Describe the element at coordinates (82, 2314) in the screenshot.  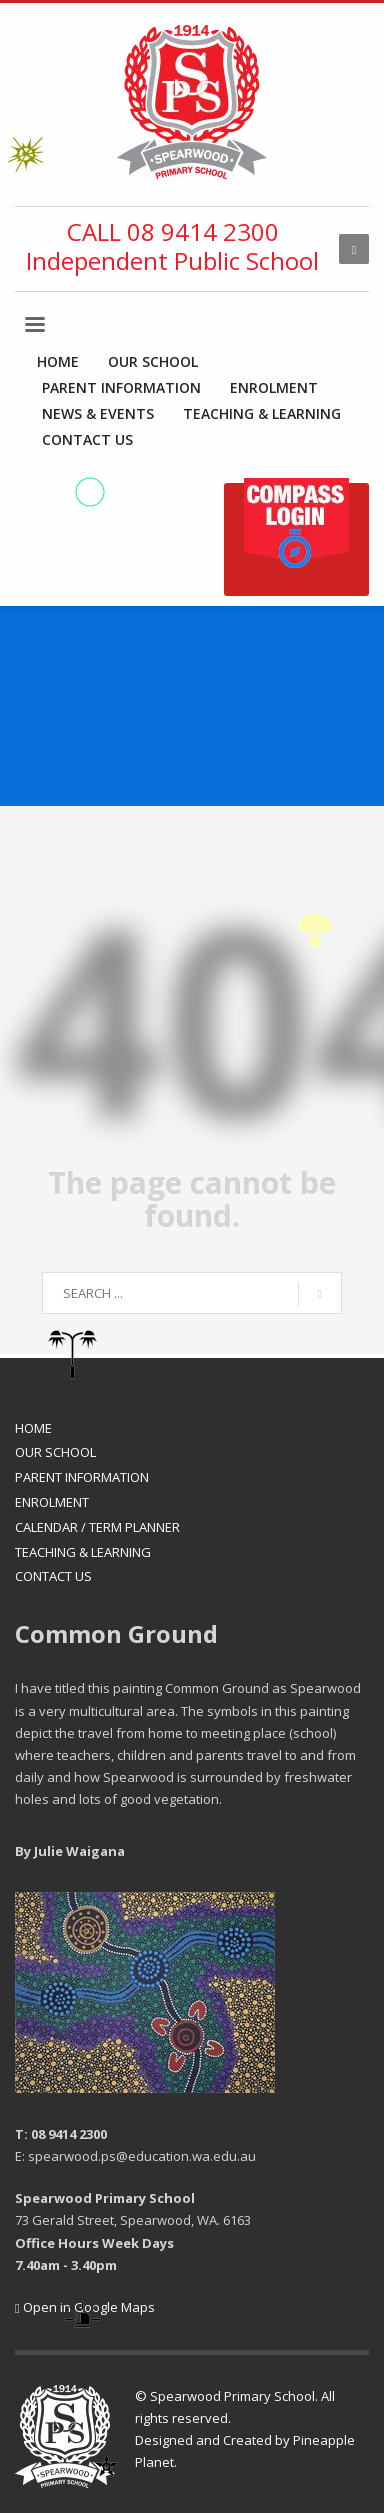
I see `indicates an active alert or emergency notification` at that location.